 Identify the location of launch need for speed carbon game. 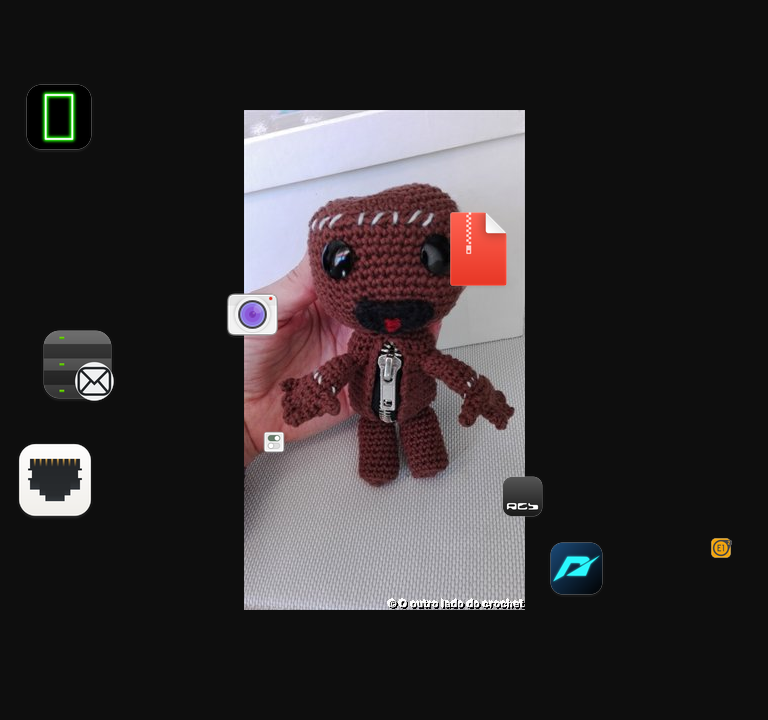
(576, 568).